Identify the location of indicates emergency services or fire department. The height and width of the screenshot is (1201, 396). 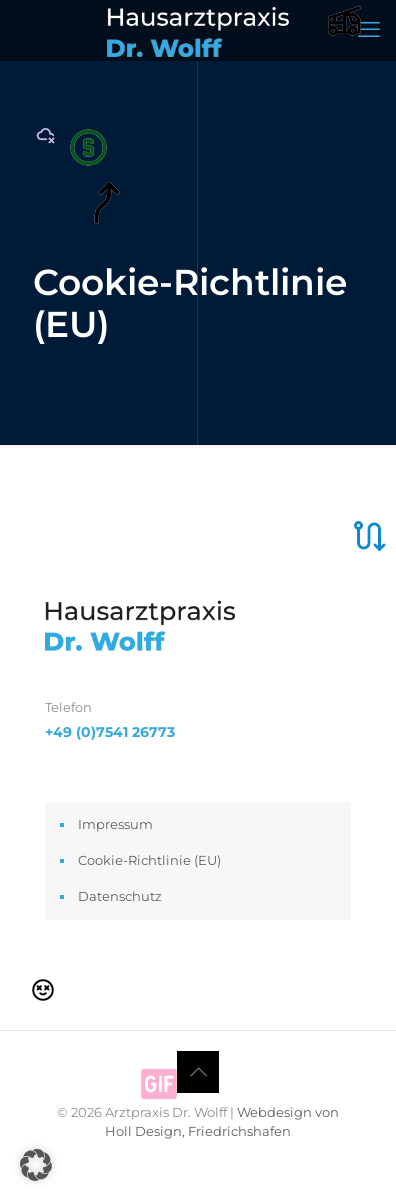
(344, 22).